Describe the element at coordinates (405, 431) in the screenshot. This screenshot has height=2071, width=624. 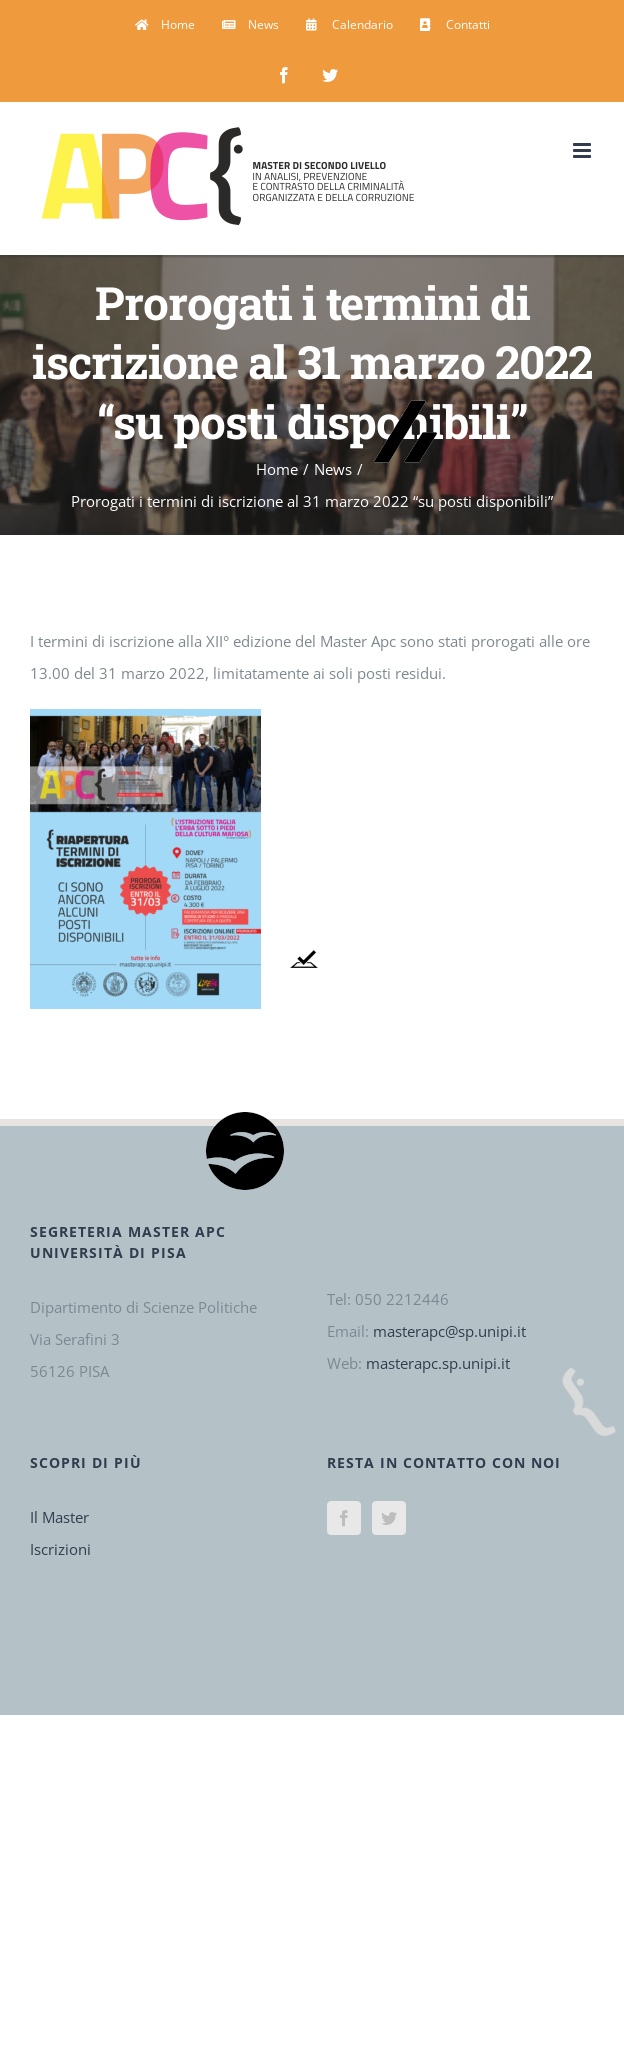
I see `open zenn platform` at that location.